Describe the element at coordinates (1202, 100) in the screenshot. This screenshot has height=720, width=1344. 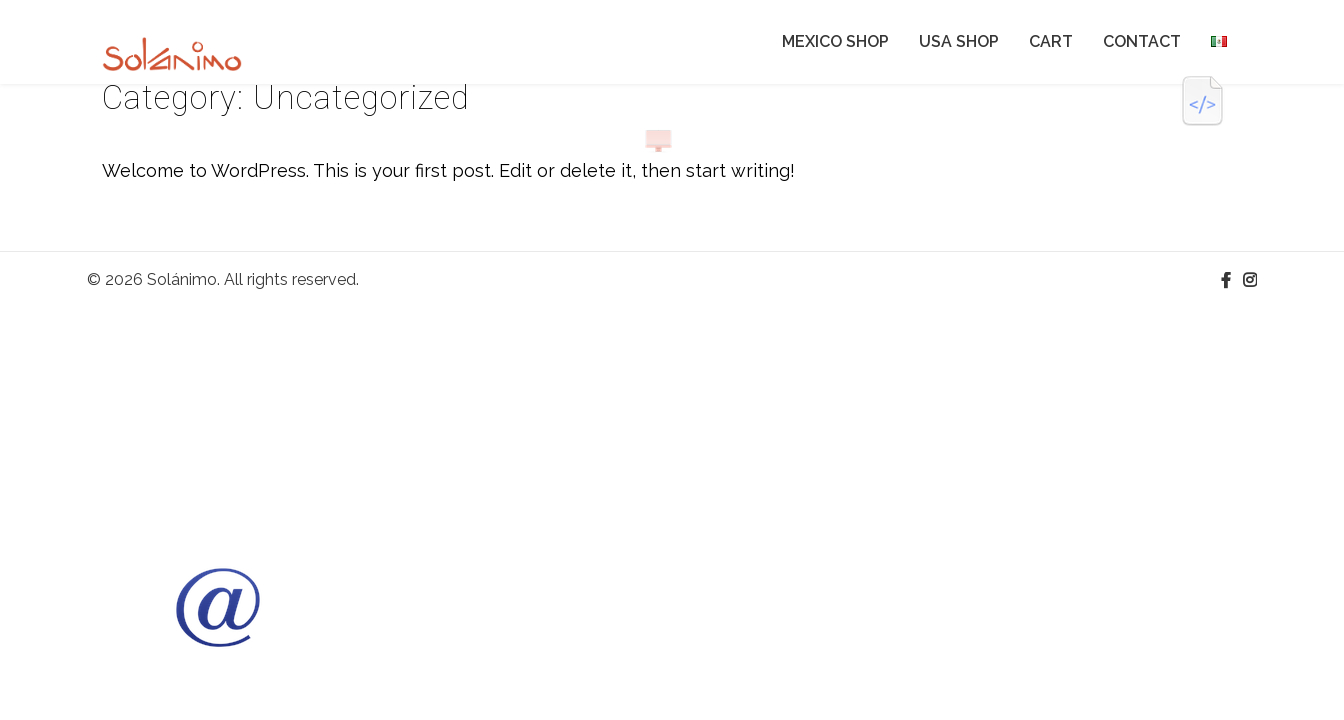
I see `an HTML or web page file` at that location.